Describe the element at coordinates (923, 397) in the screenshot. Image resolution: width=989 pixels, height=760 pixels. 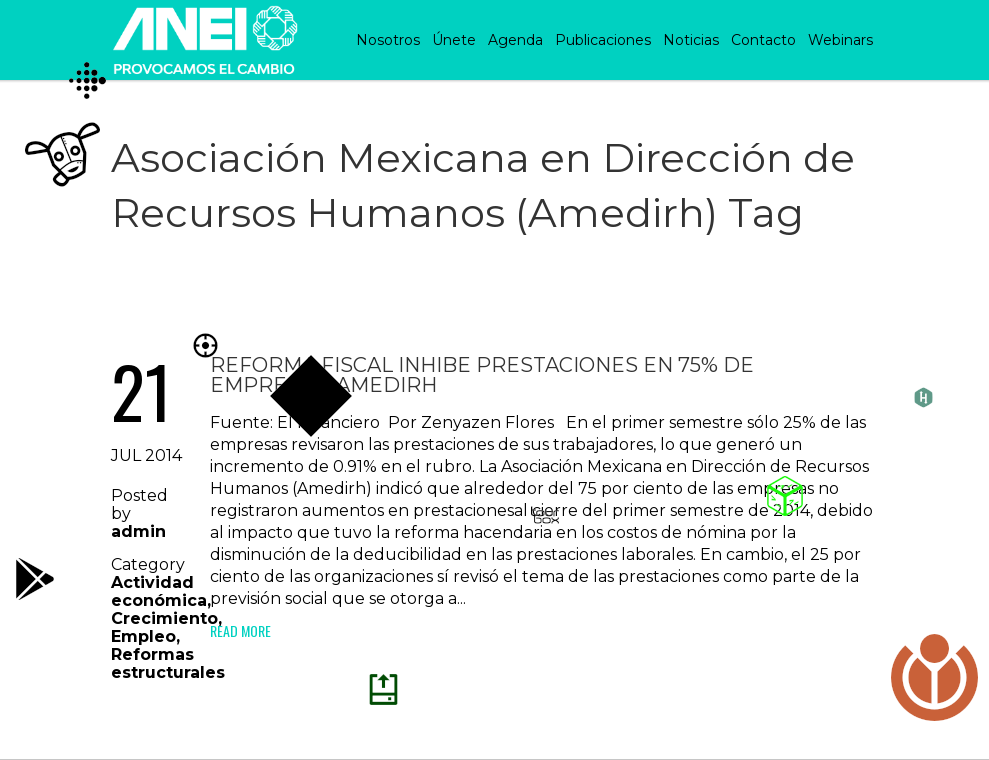
I see `hackerrank logo` at that location.